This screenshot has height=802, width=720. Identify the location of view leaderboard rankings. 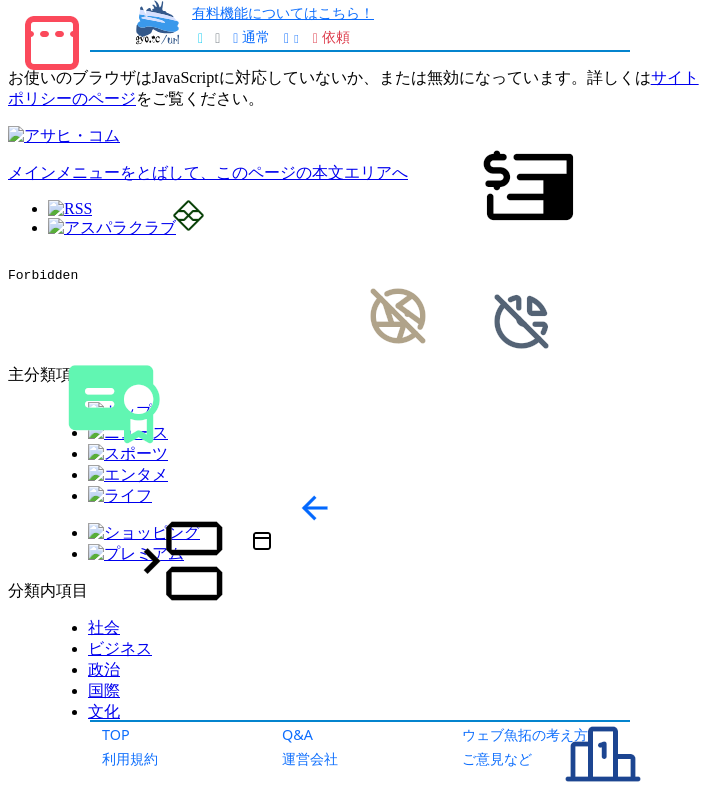
(603, 754).